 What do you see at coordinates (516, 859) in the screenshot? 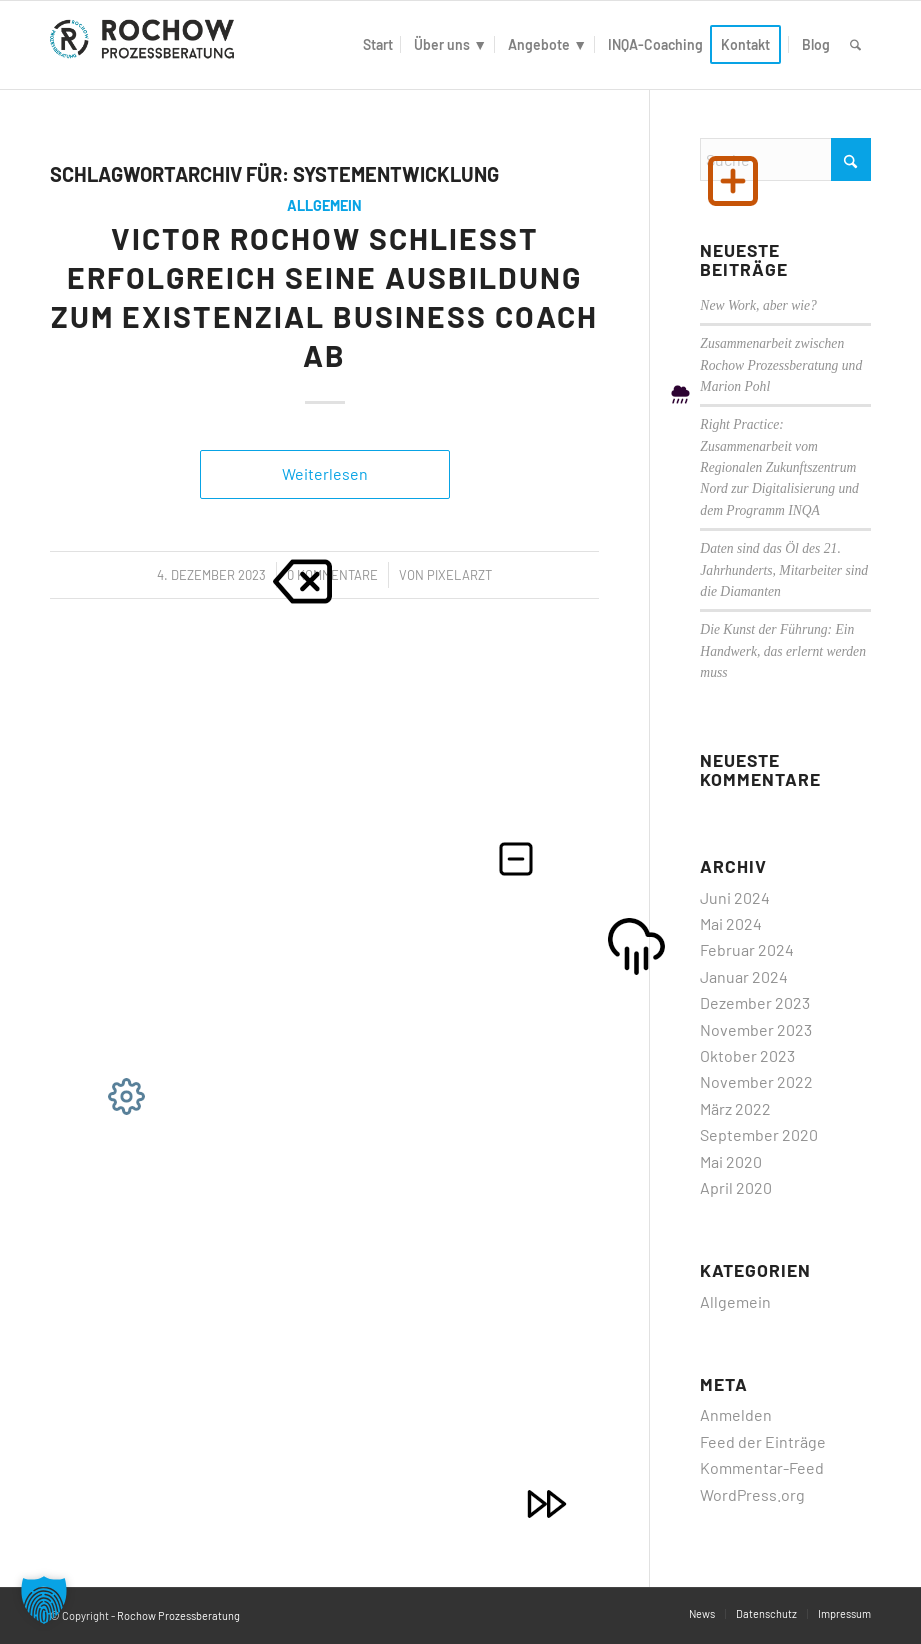
I see `collapse or minimize a section` at bounding box center [516, 859].